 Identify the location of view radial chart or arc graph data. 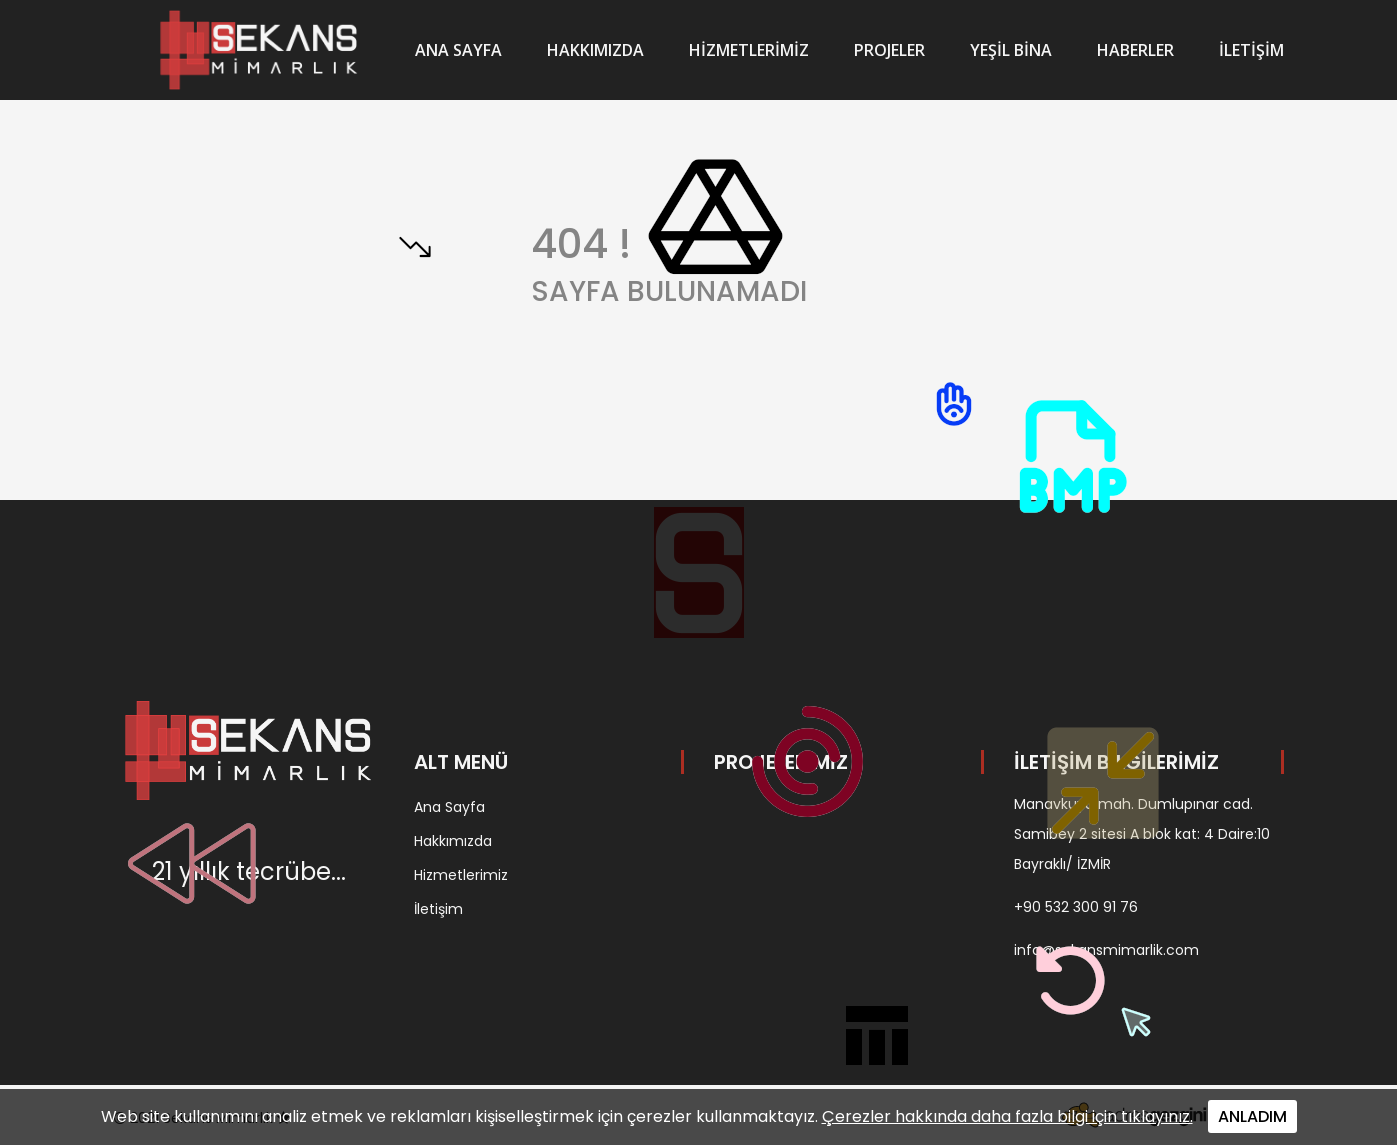
(807, 761).